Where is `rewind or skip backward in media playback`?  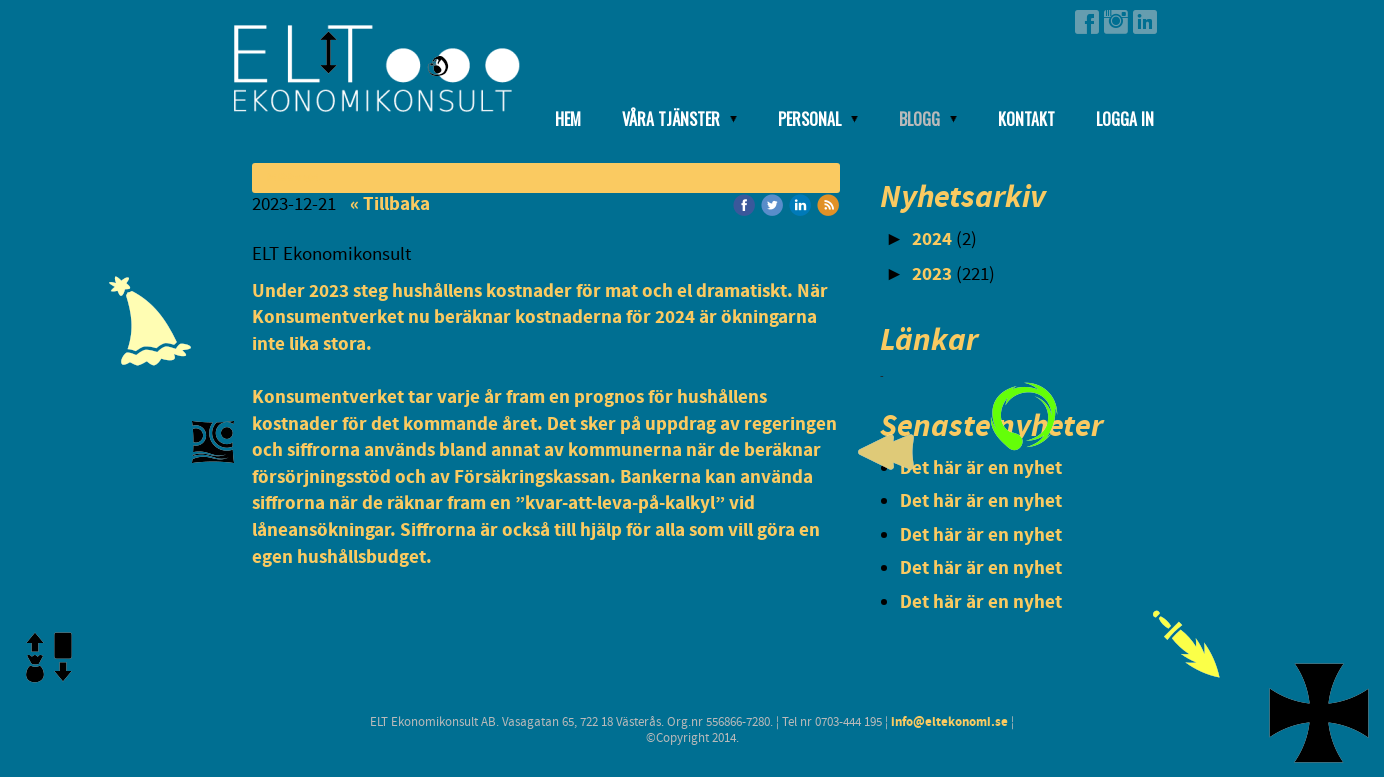
rewind or skip backward in media playback is located at coordinates (886, 452).